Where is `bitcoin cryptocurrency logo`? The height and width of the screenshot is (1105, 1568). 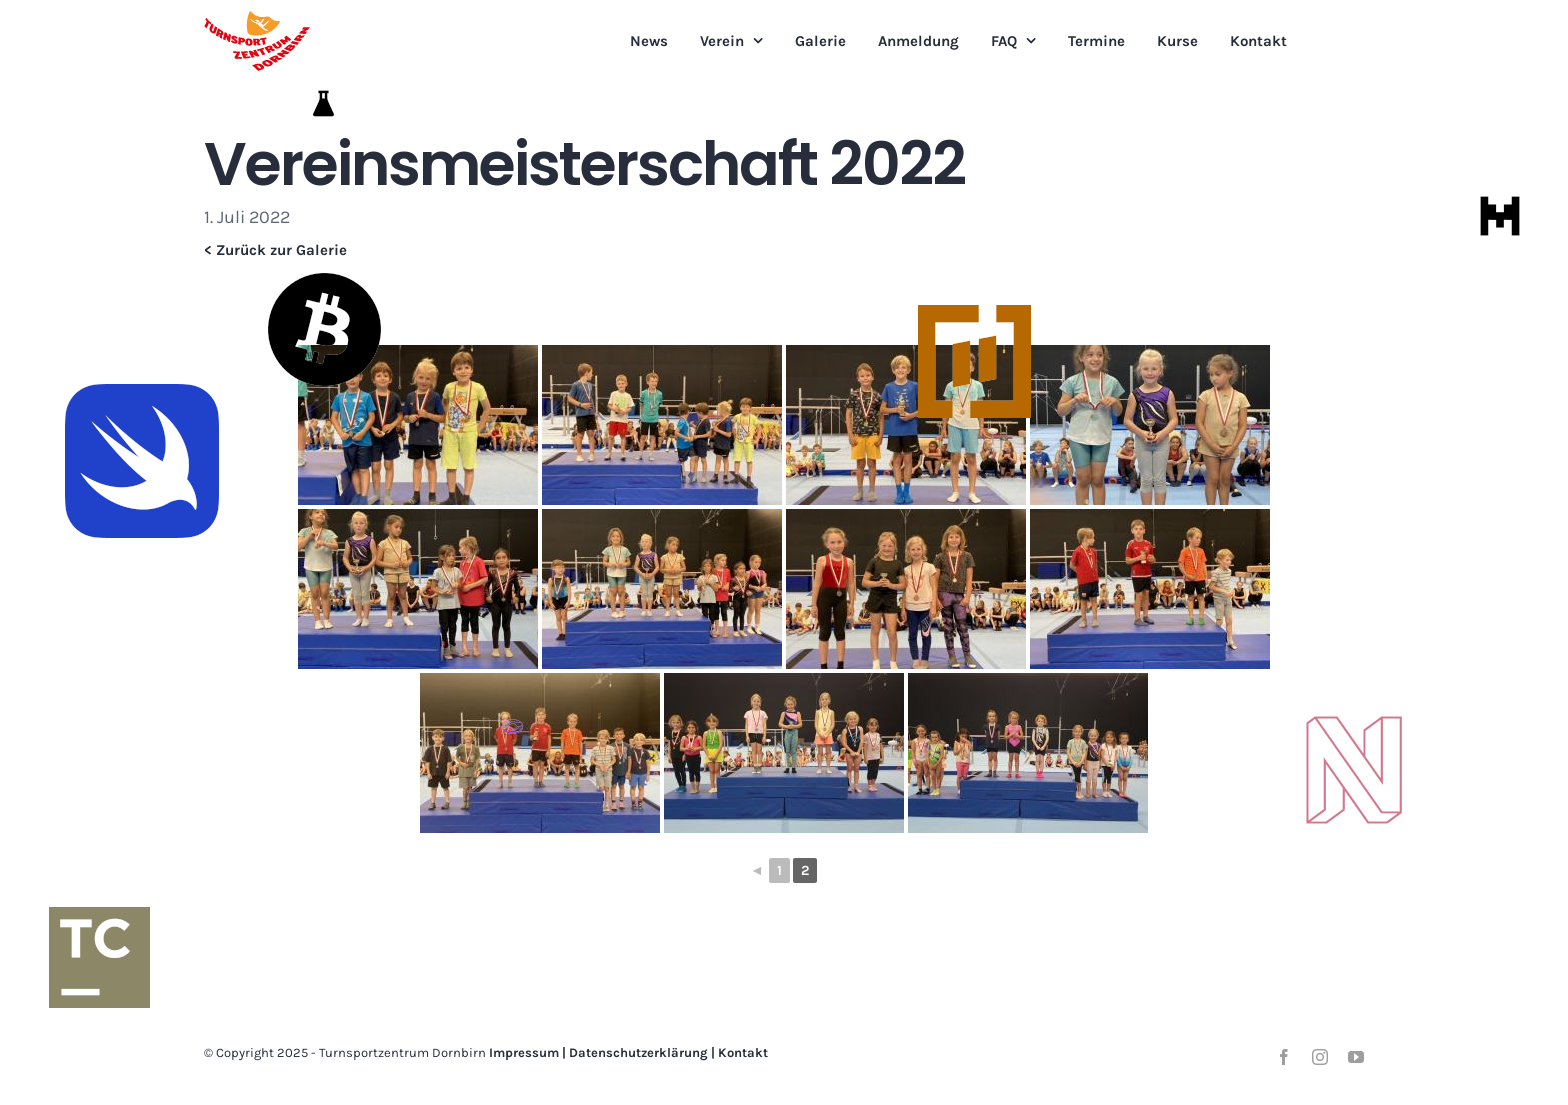
bitcoin cryptocurrency logo is located at coordinates (324, 329).